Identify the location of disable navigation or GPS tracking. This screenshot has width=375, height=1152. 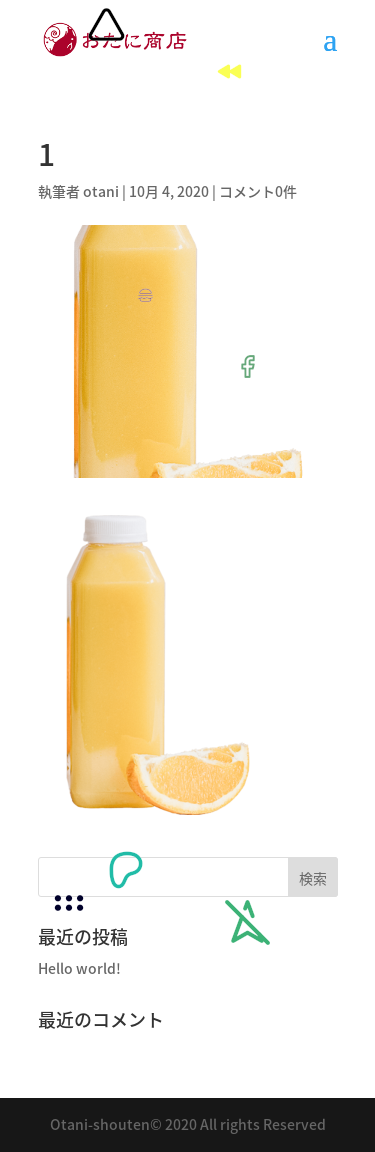
(247, 922).